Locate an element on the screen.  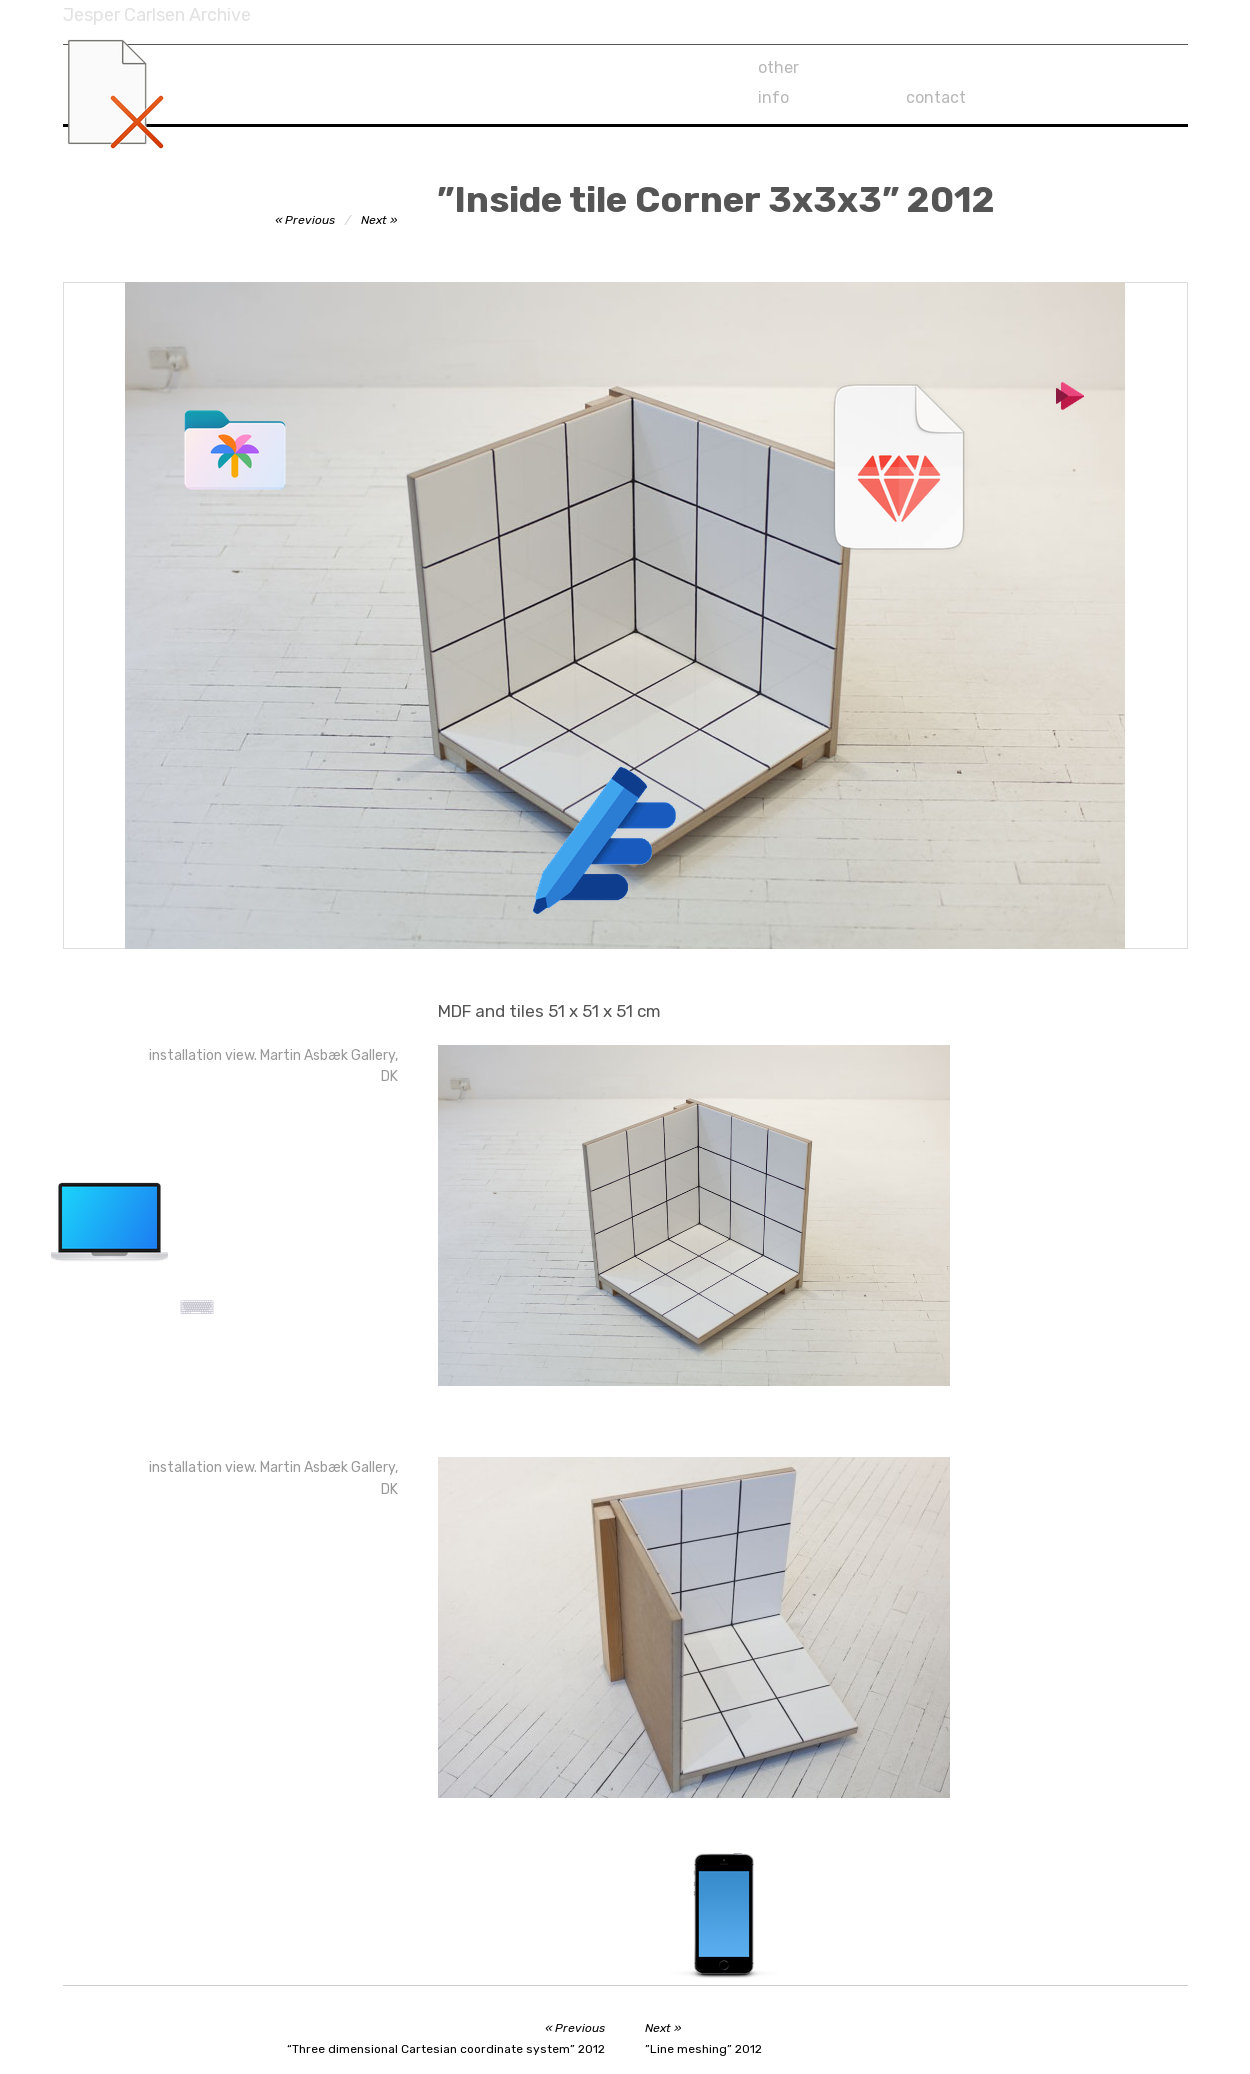
open the stream app is located at coordinates (1070, 396).